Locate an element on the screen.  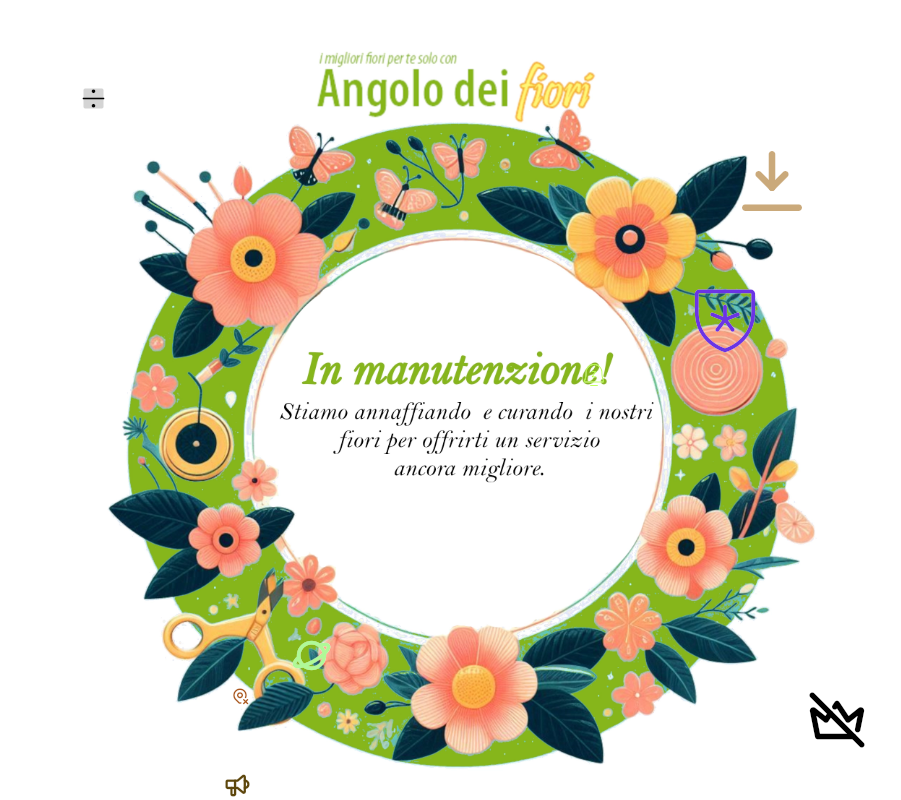
snooze notifications is located at coordinates (594, 375).